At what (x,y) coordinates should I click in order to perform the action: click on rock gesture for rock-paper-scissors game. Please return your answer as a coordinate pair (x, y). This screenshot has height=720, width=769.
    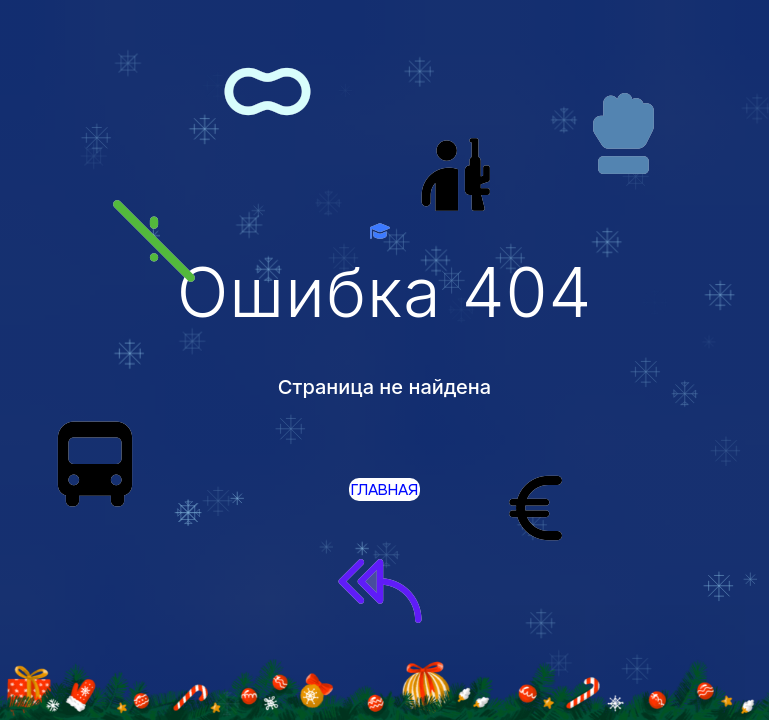
    Looking at the image, I should click on (623, 133).